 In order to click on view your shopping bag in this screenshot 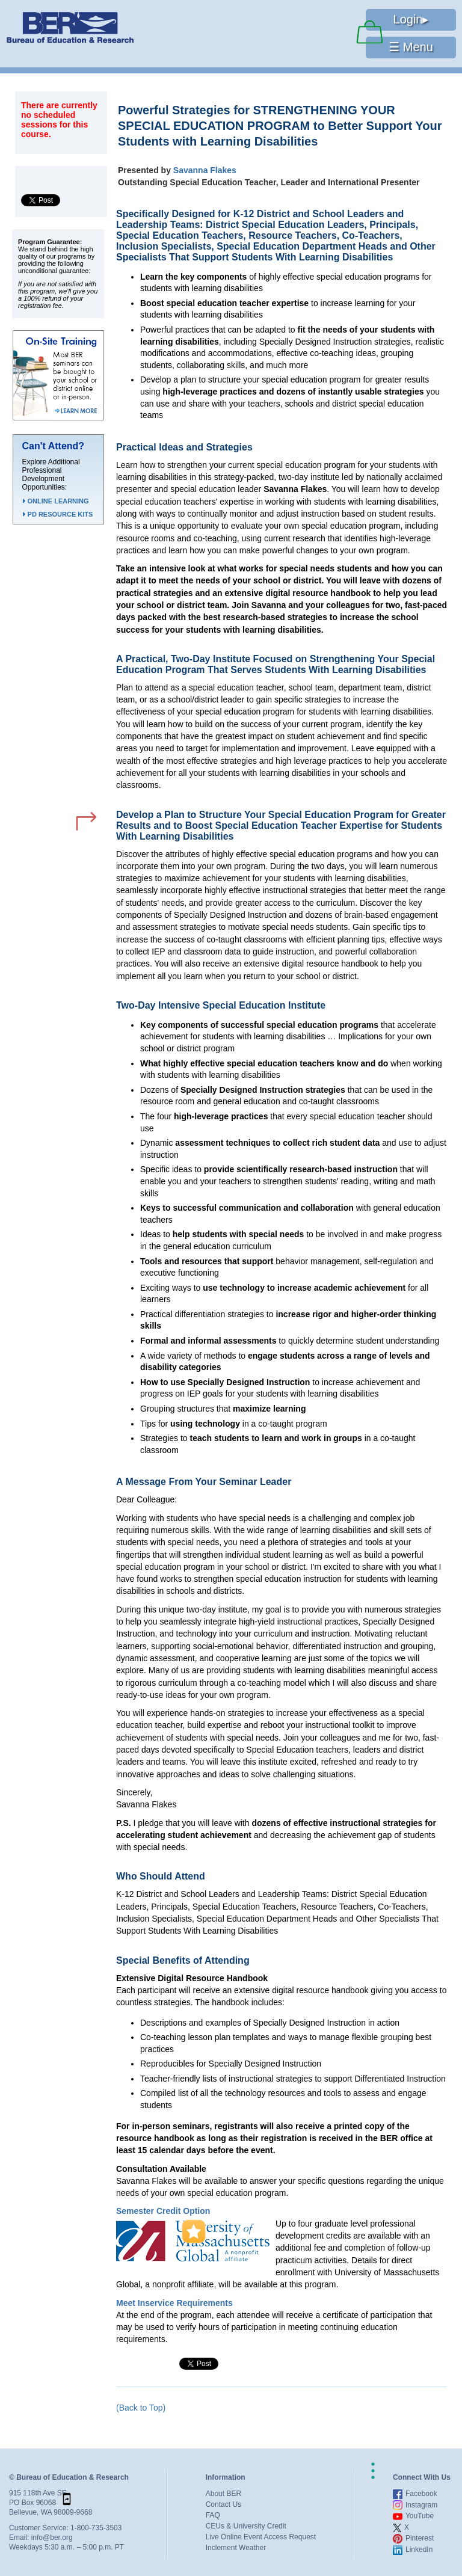, I will do `click(369, 33)`.